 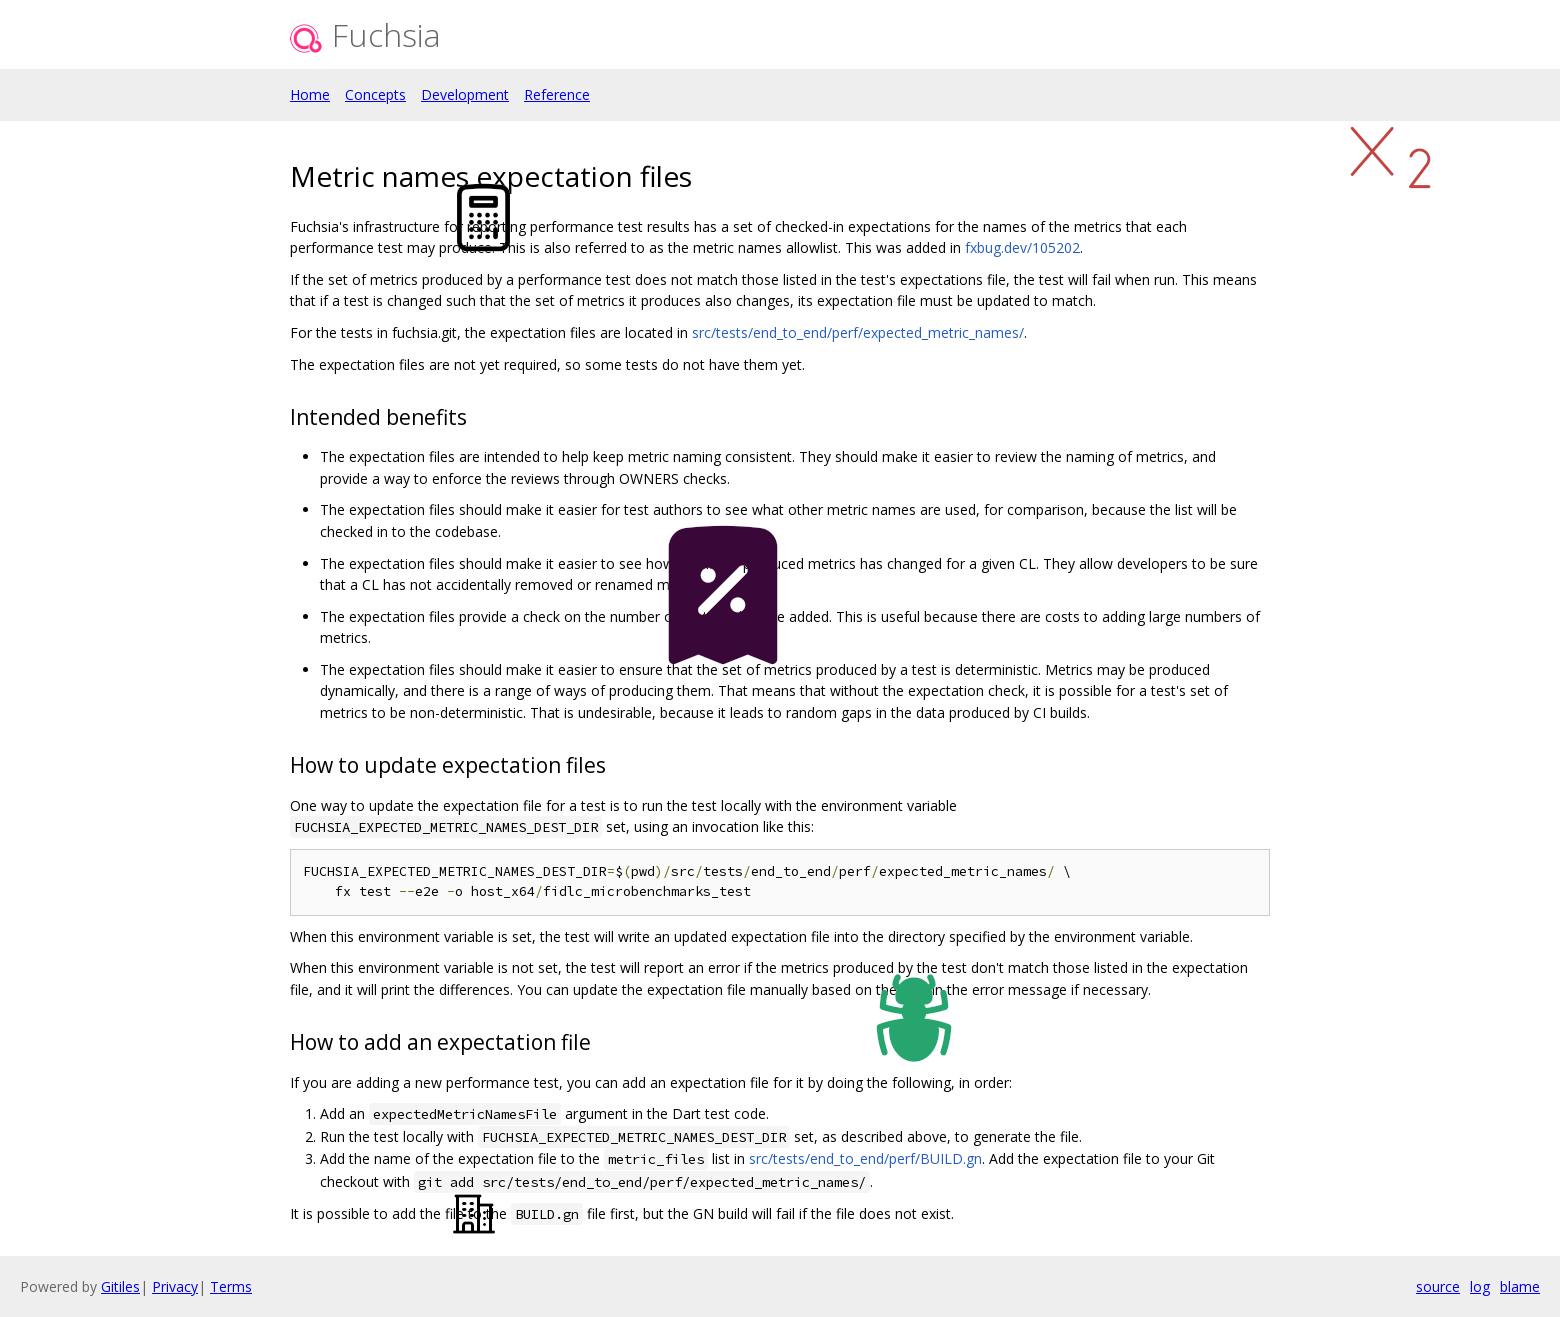 I want to click on report a bug or issue, so click(x=914, y=1018).